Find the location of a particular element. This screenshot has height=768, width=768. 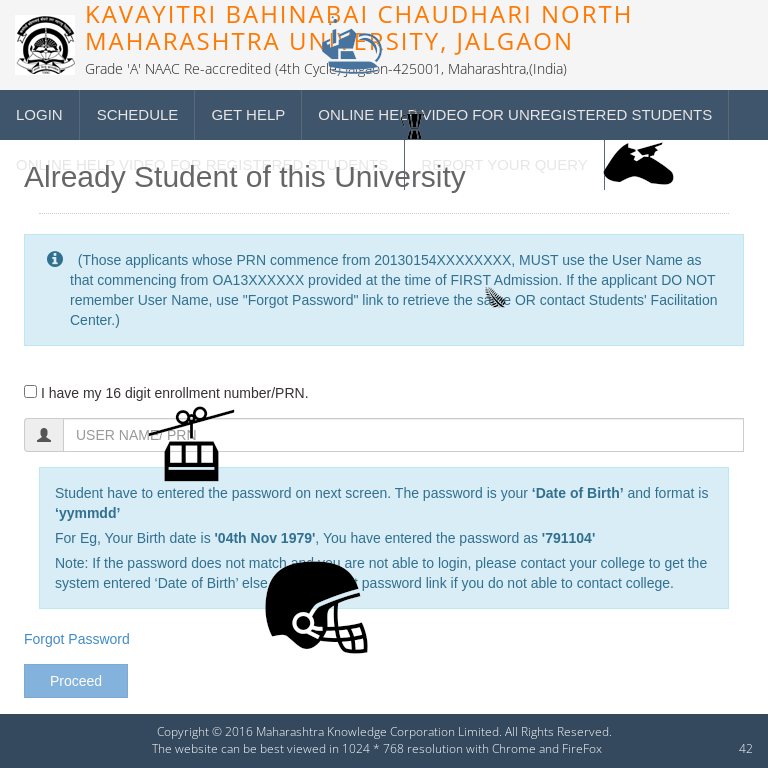

browse coffee brewing recipes is located at coordinates (414, 124).